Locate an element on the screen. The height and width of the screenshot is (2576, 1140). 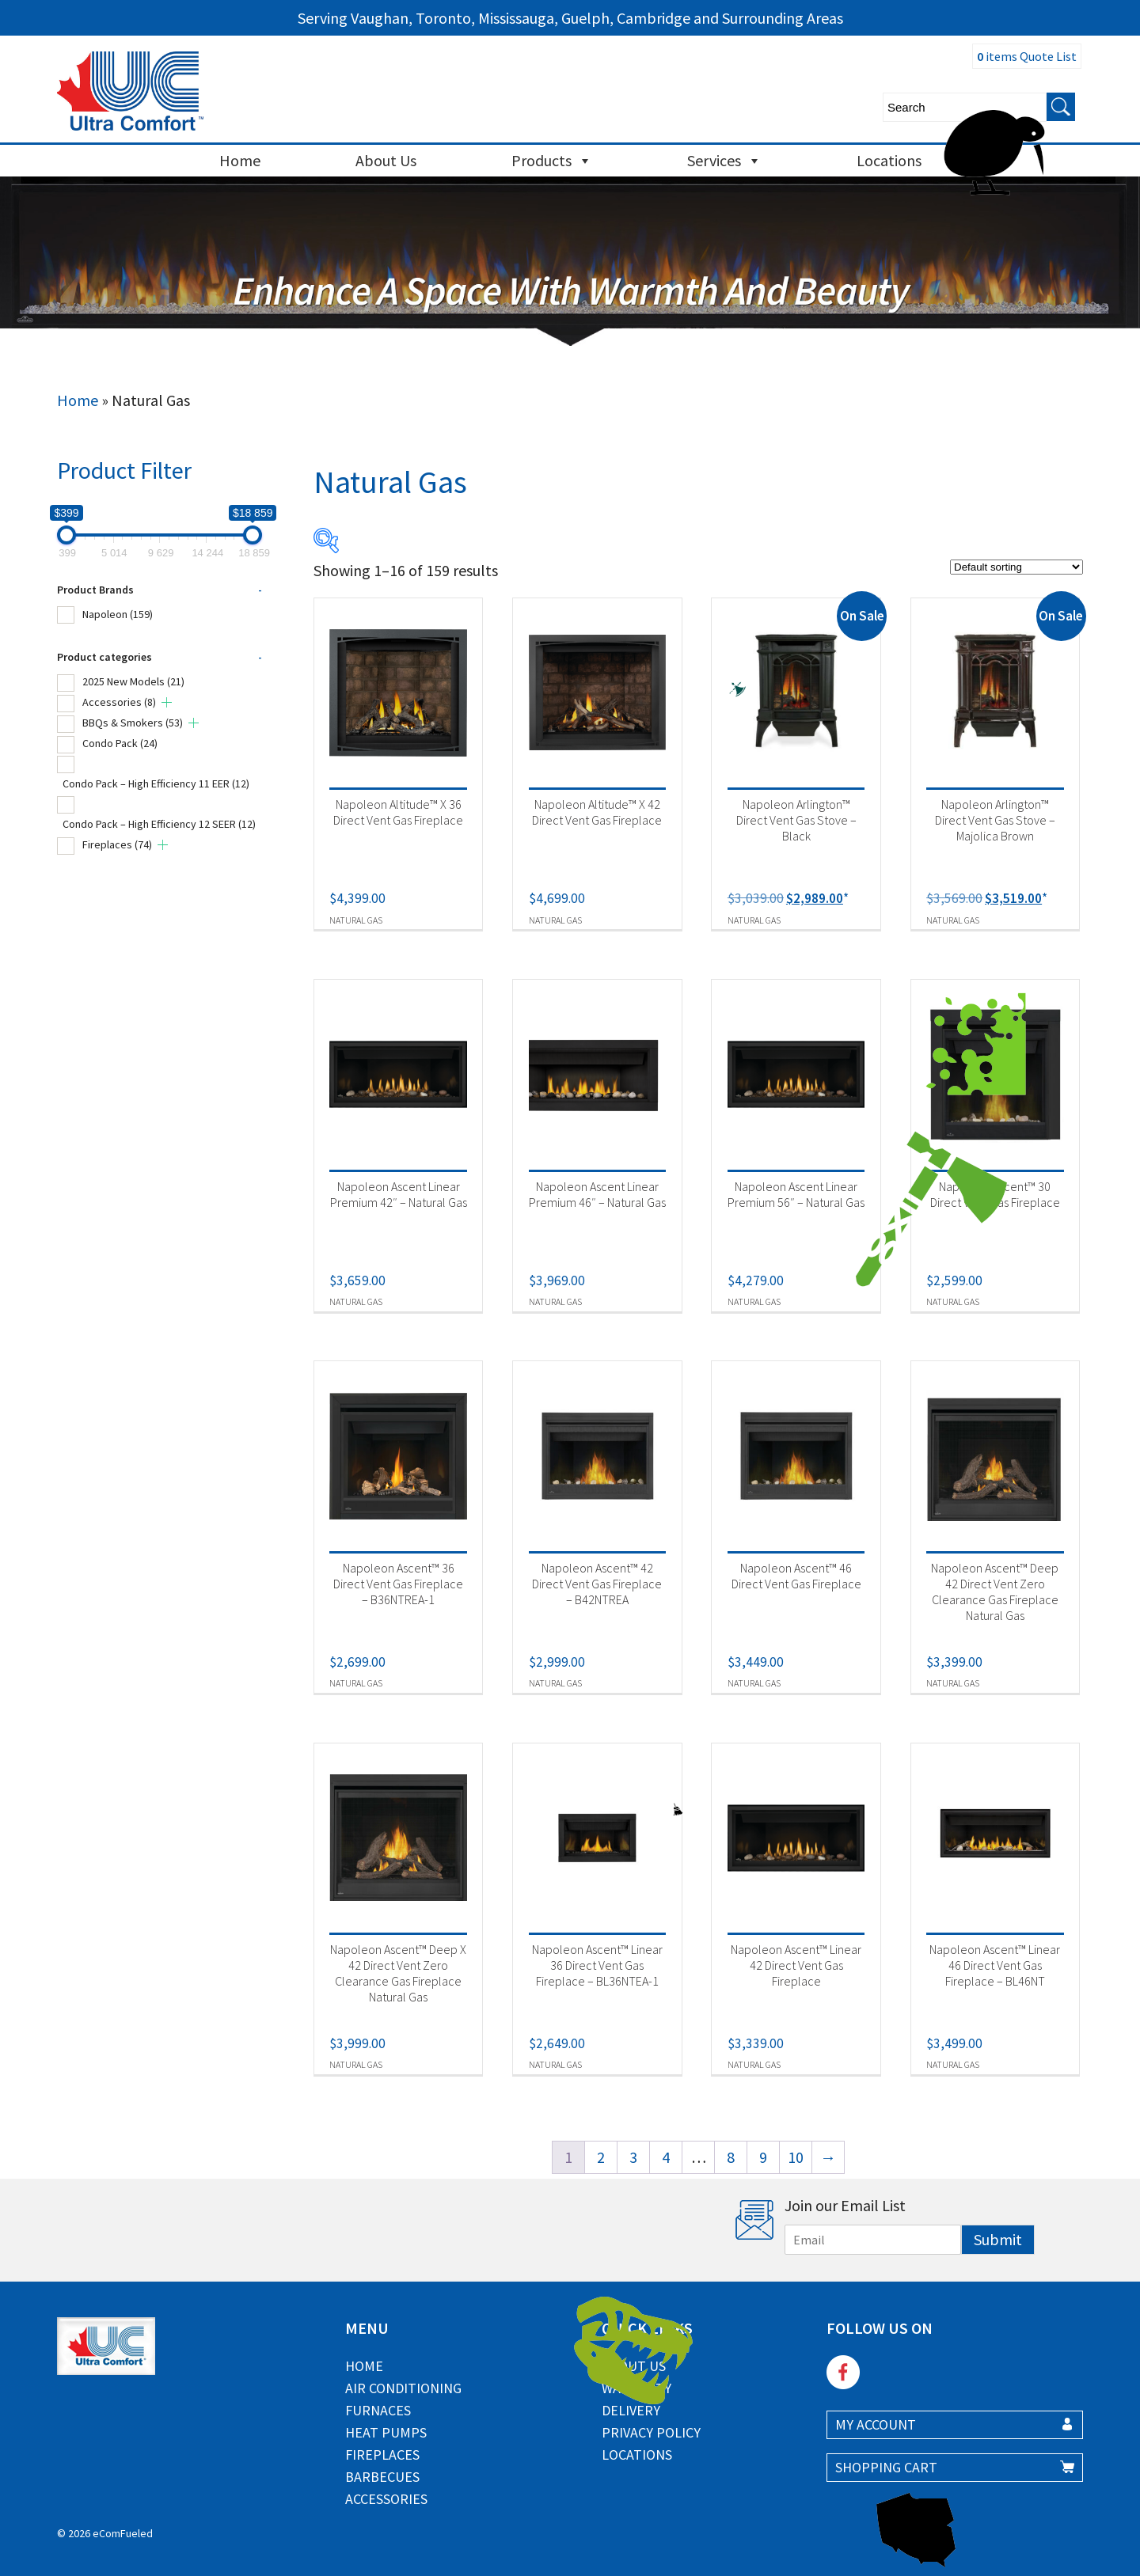
select halberd weapon in game inventory is located at coordinates (738, 689).